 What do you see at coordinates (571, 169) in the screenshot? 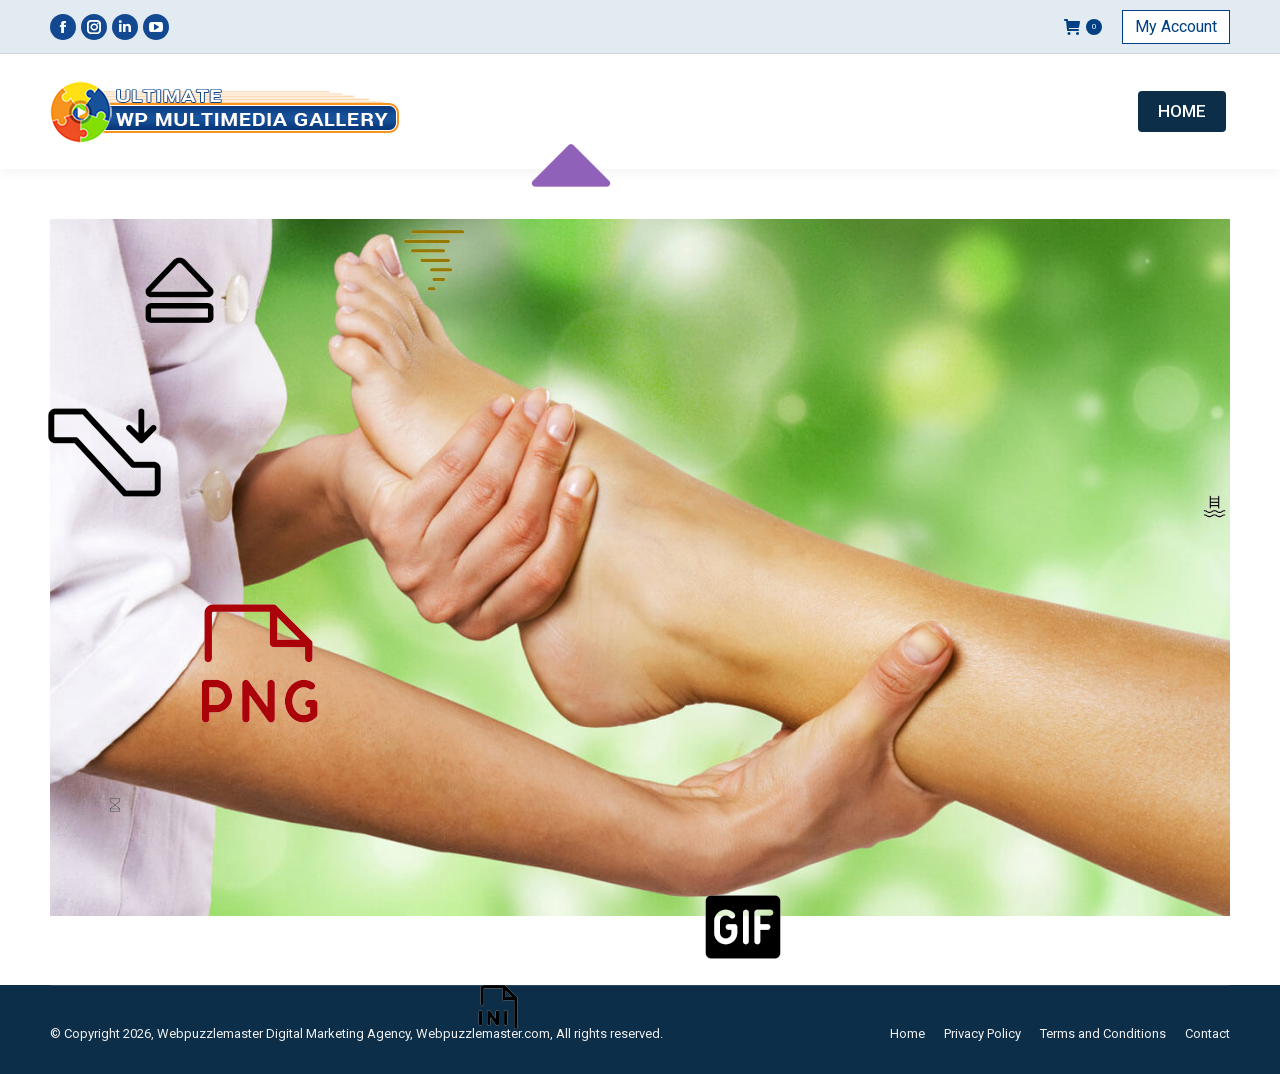
I see `collapse an expanded section` at bounding box center [571, 169].